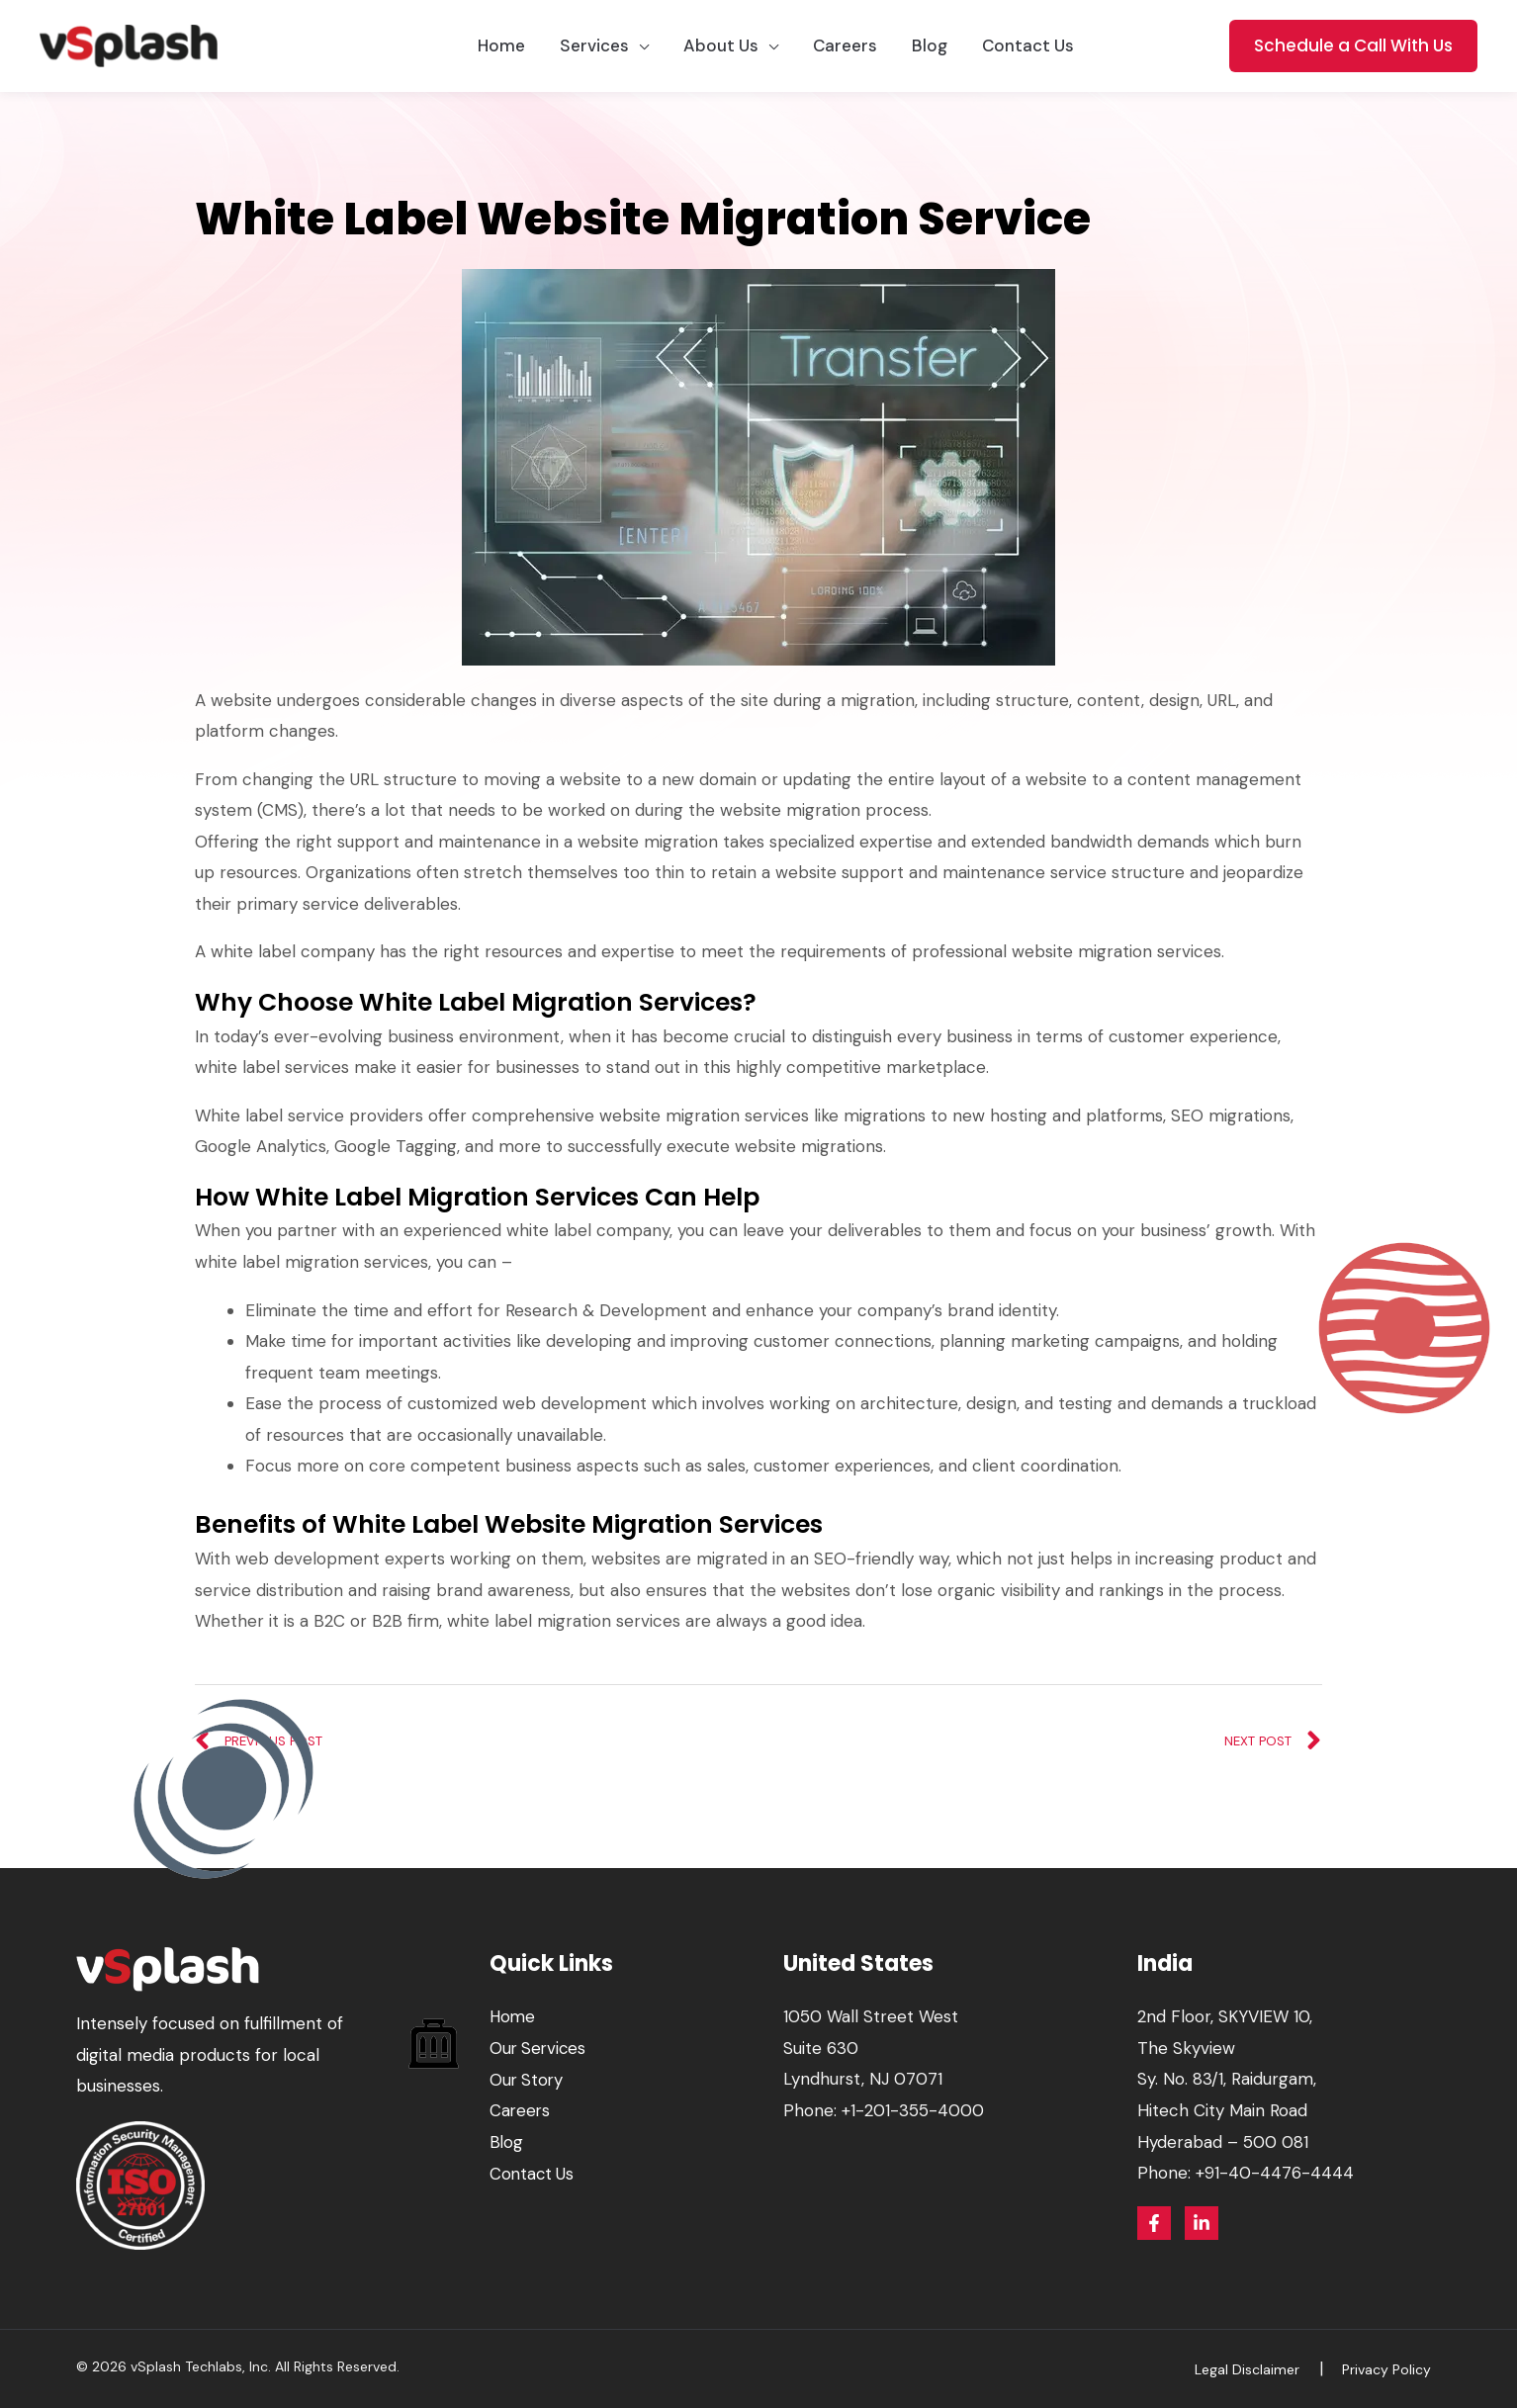 This screenshot has height=2408, width=1517. I want to click on decorative game badge or achievement icon, so click(1404, 1328).